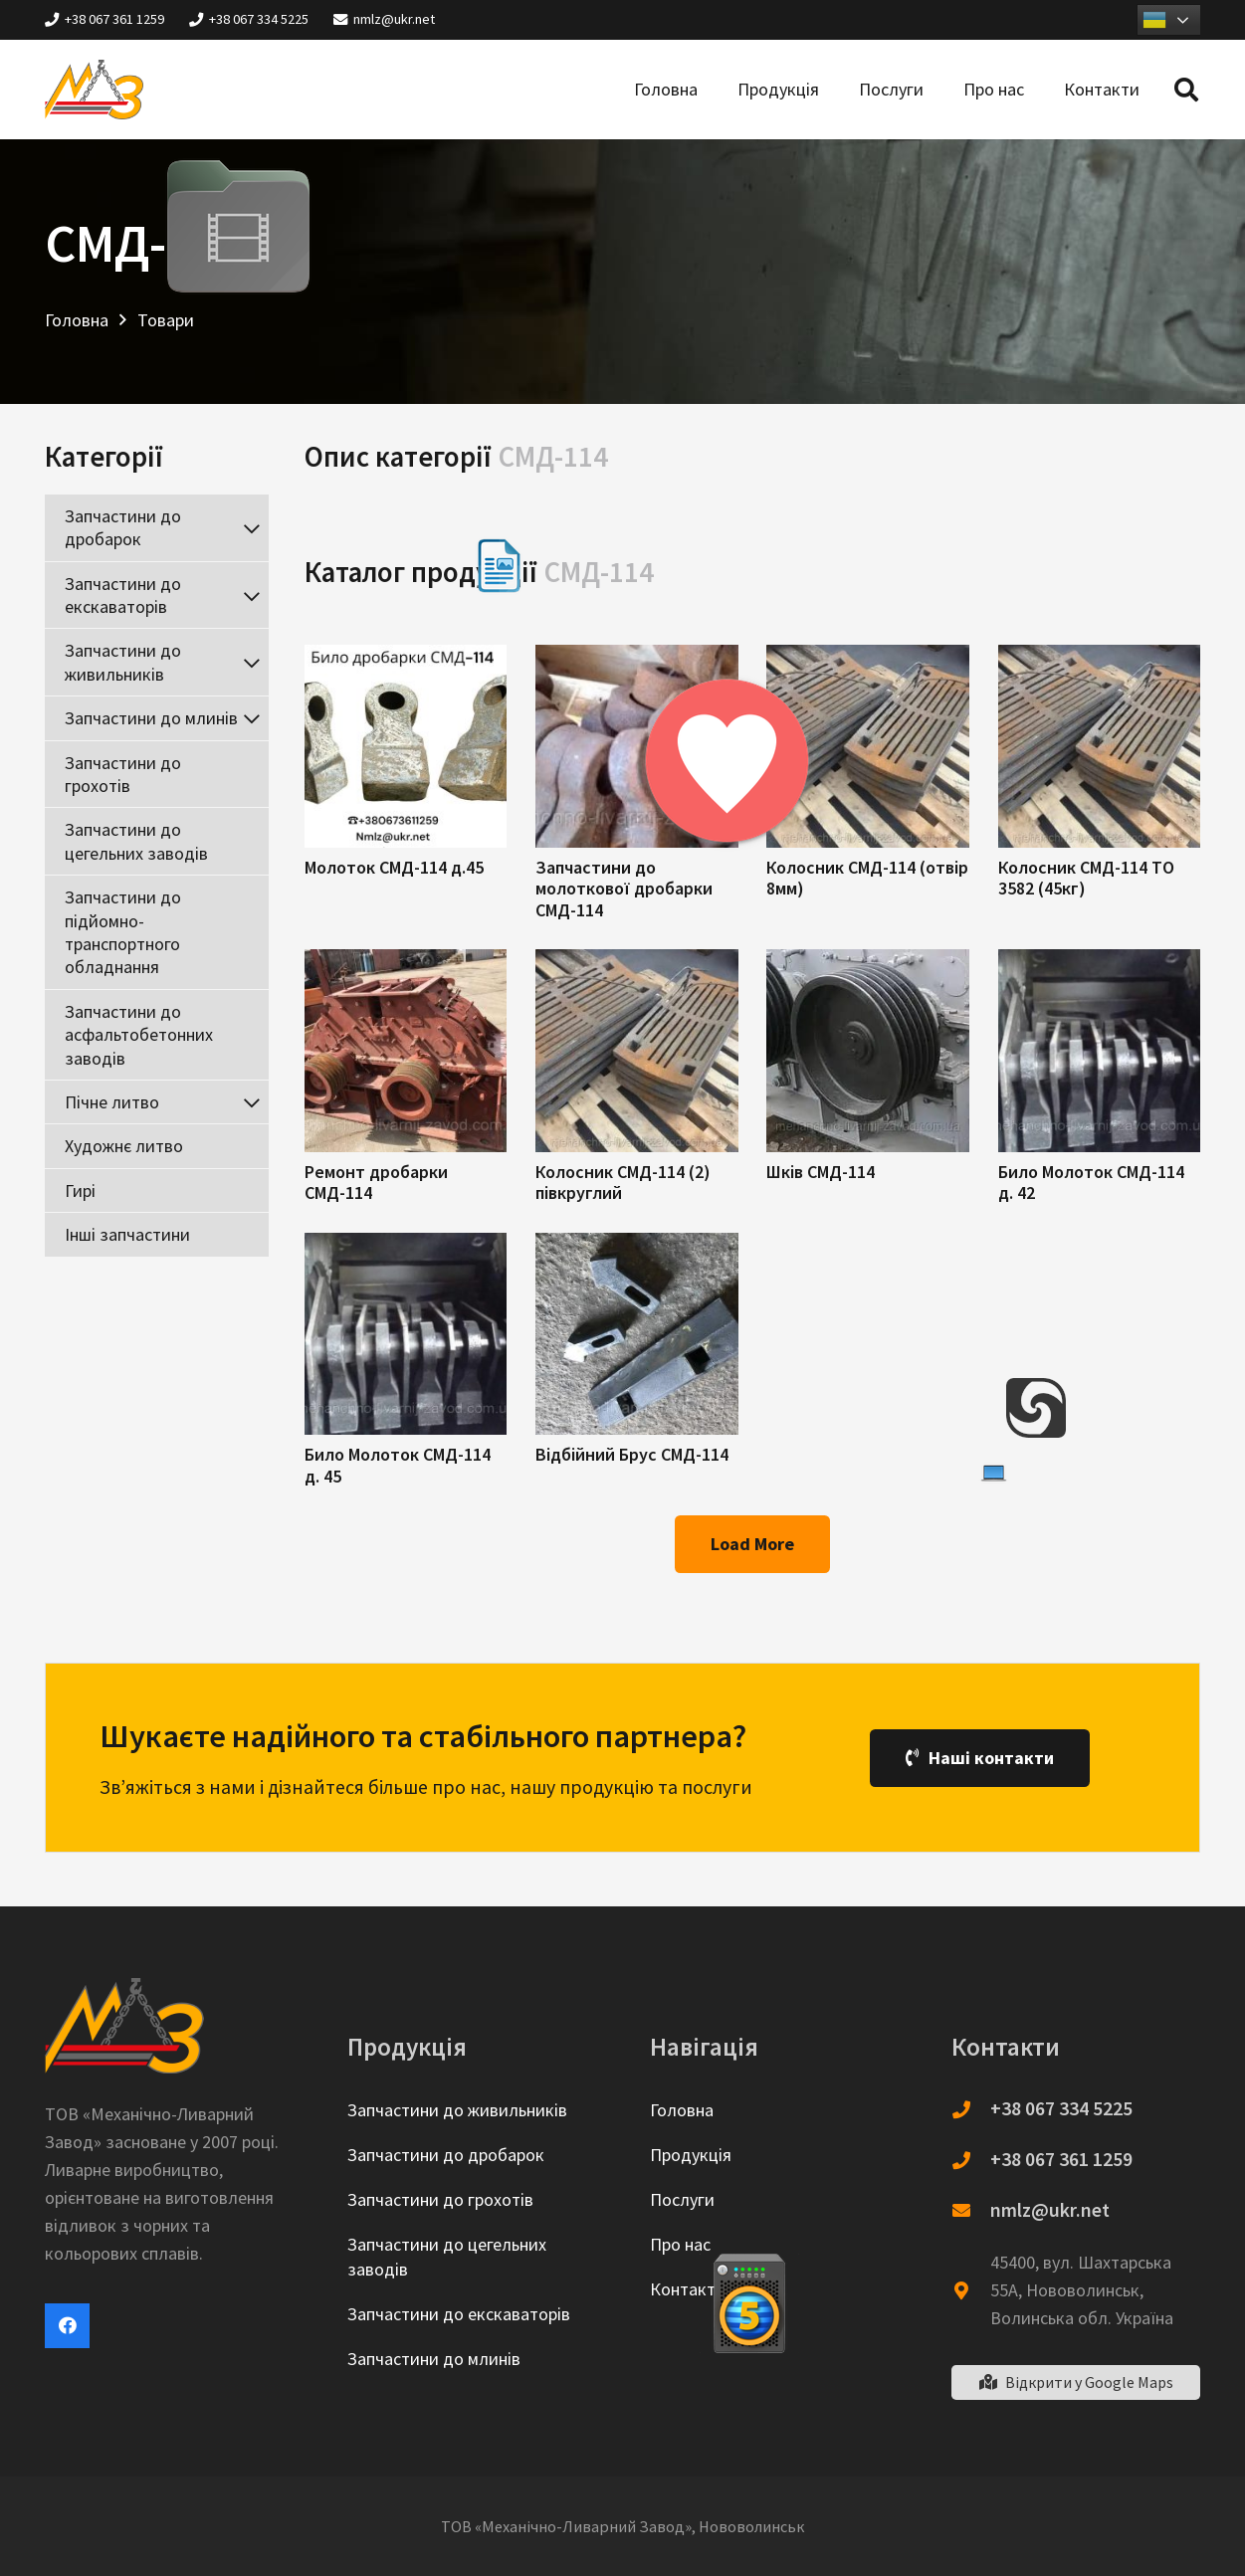  Describe the element at coordinates (238, 226) in the screenshot. I see `open your videos folder` at that location.